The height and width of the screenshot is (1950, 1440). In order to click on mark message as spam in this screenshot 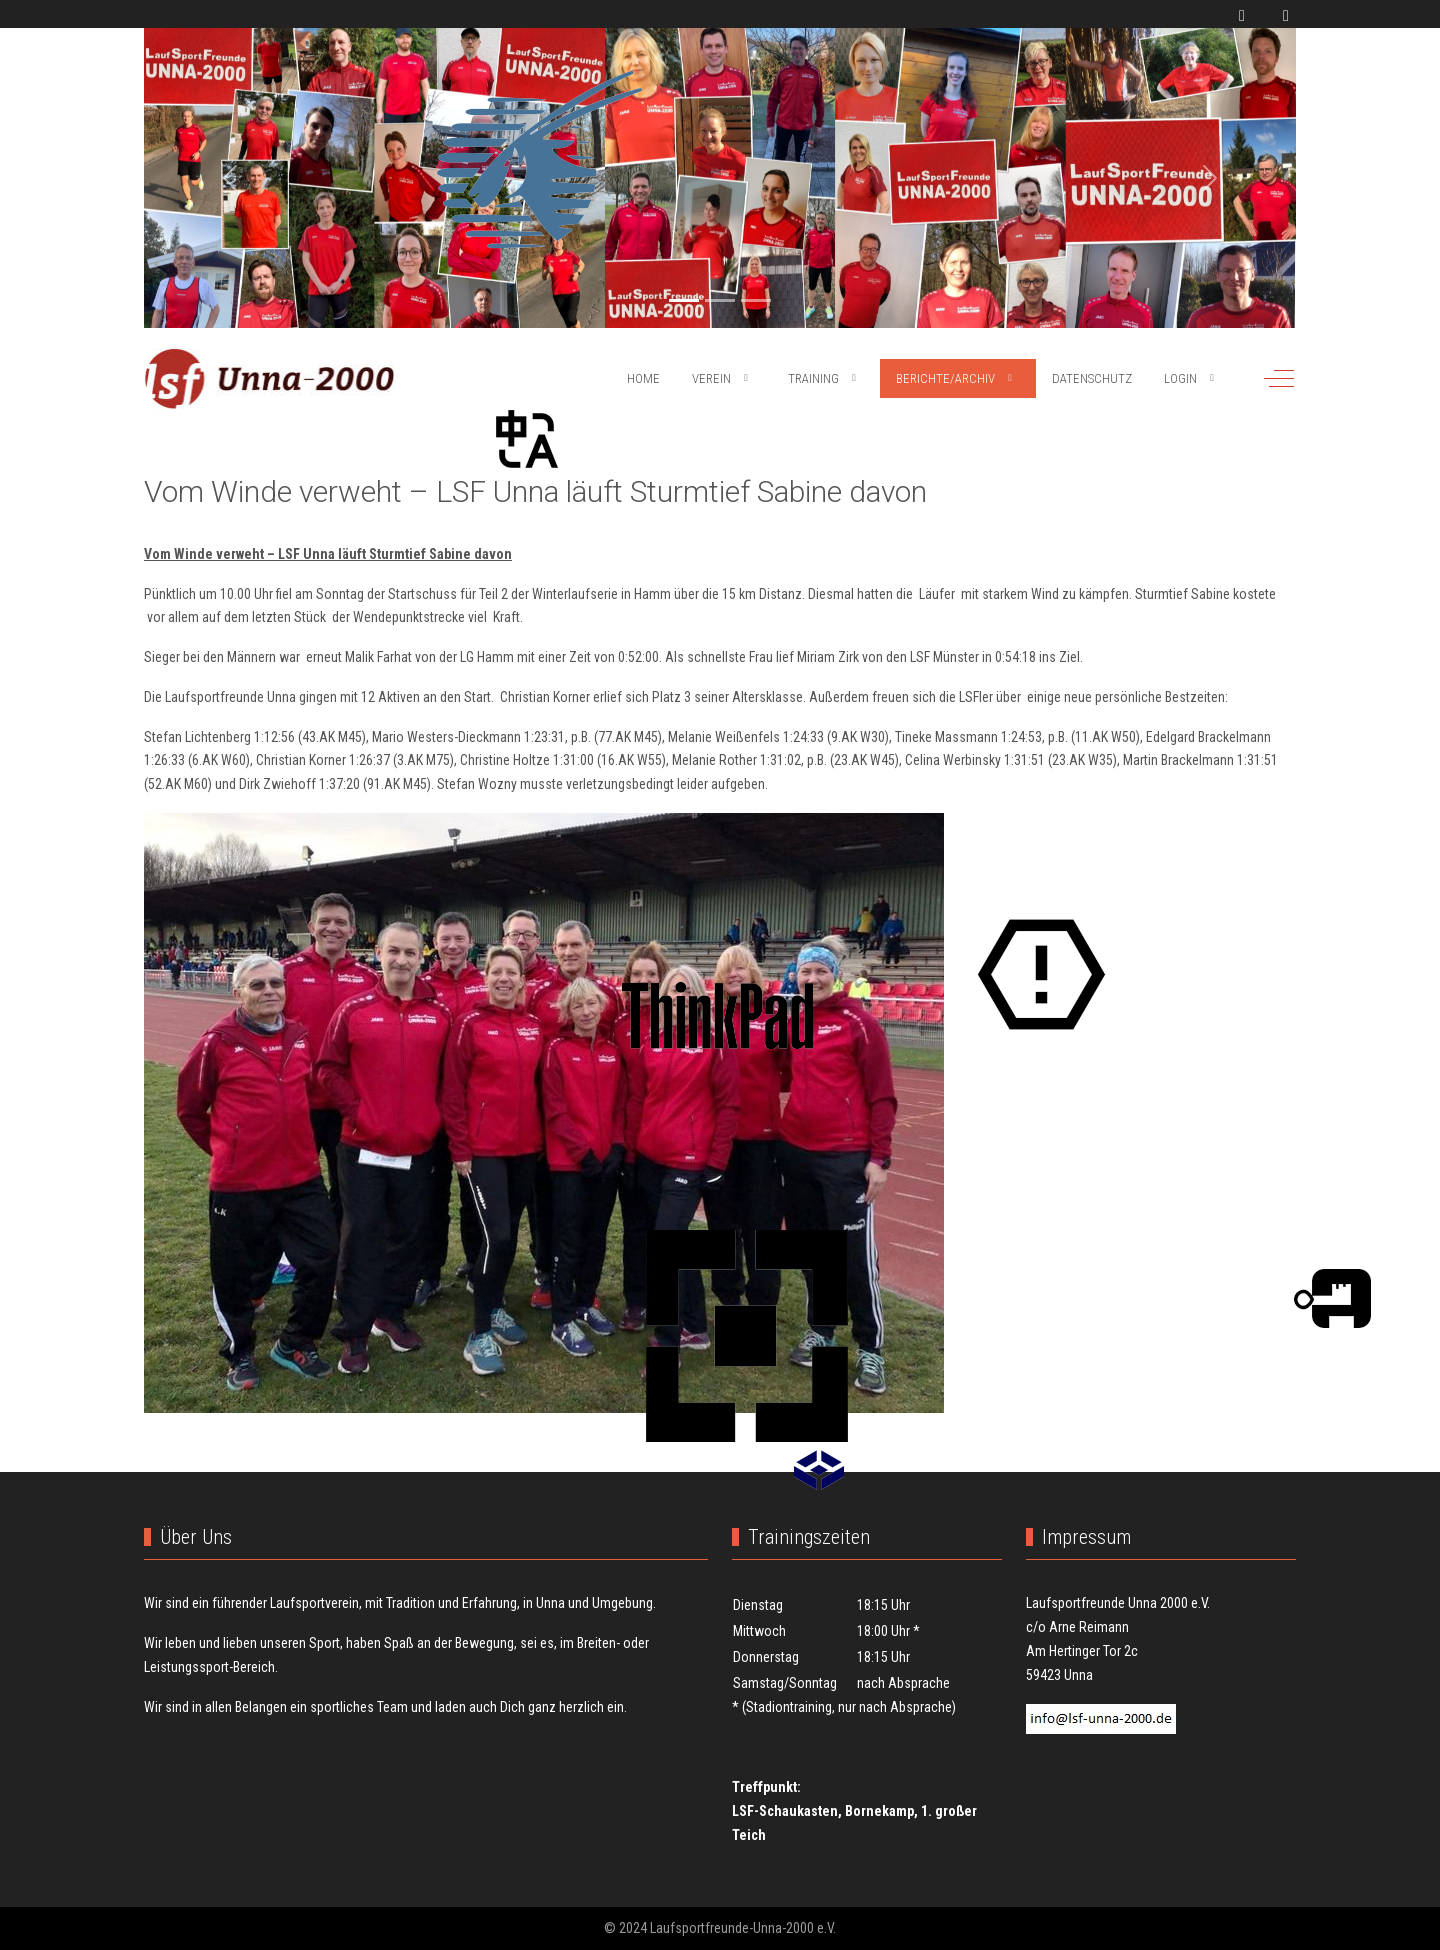, I will do `click(1041, 974)`.